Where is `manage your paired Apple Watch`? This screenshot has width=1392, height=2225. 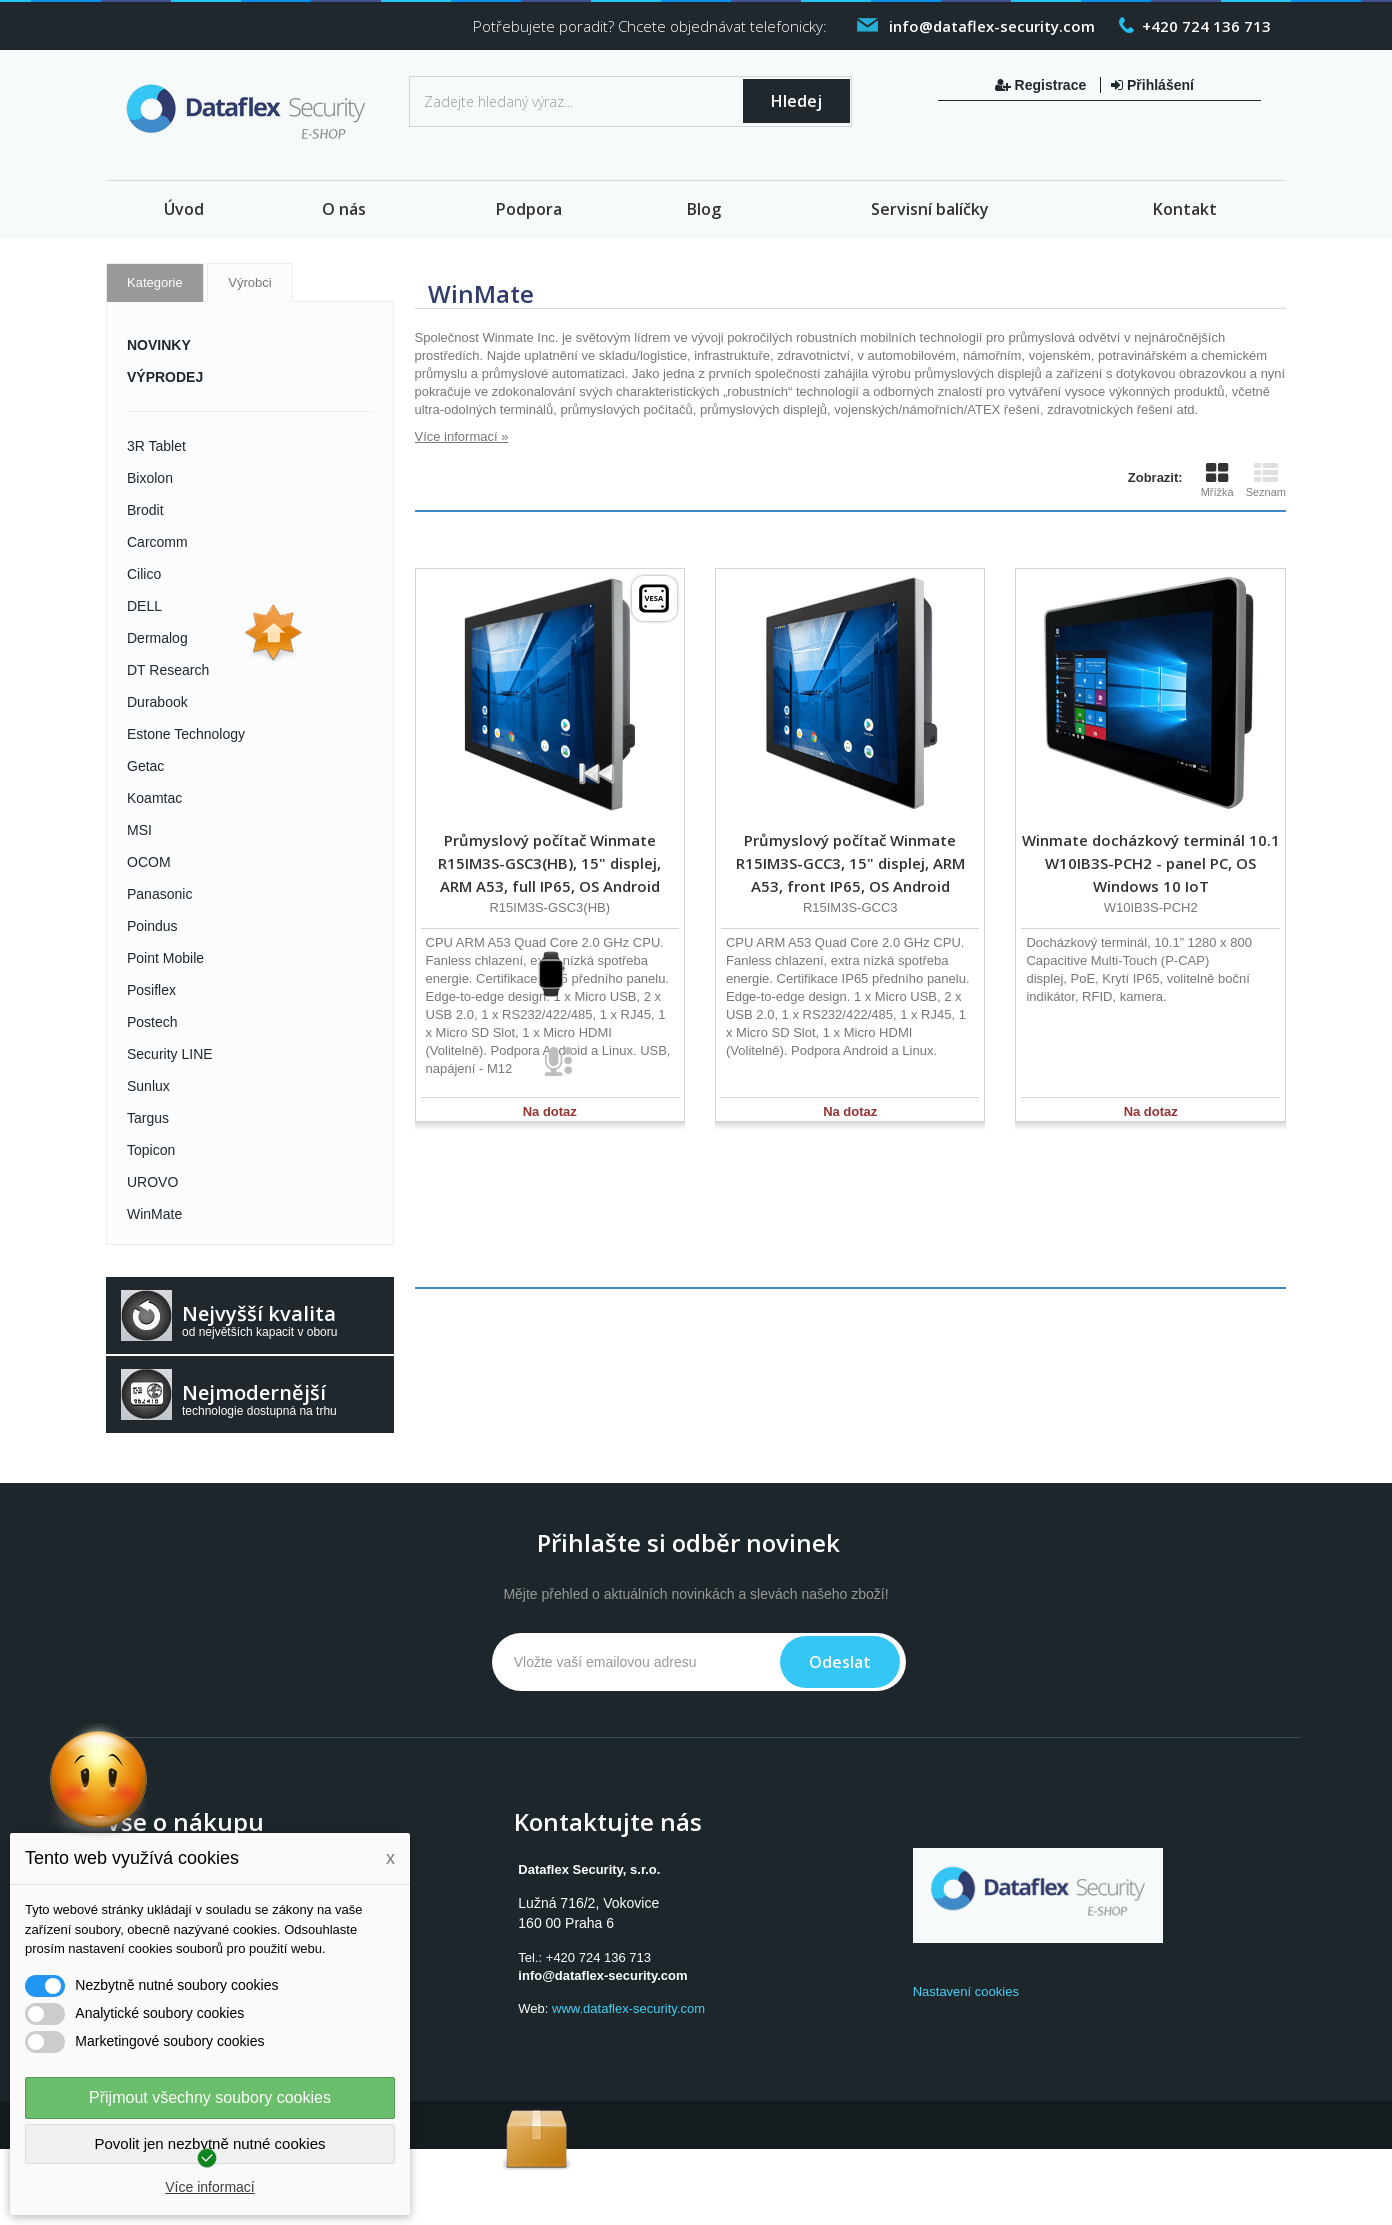 manage your paired Apple Watch is located at coordinates (551, 974).